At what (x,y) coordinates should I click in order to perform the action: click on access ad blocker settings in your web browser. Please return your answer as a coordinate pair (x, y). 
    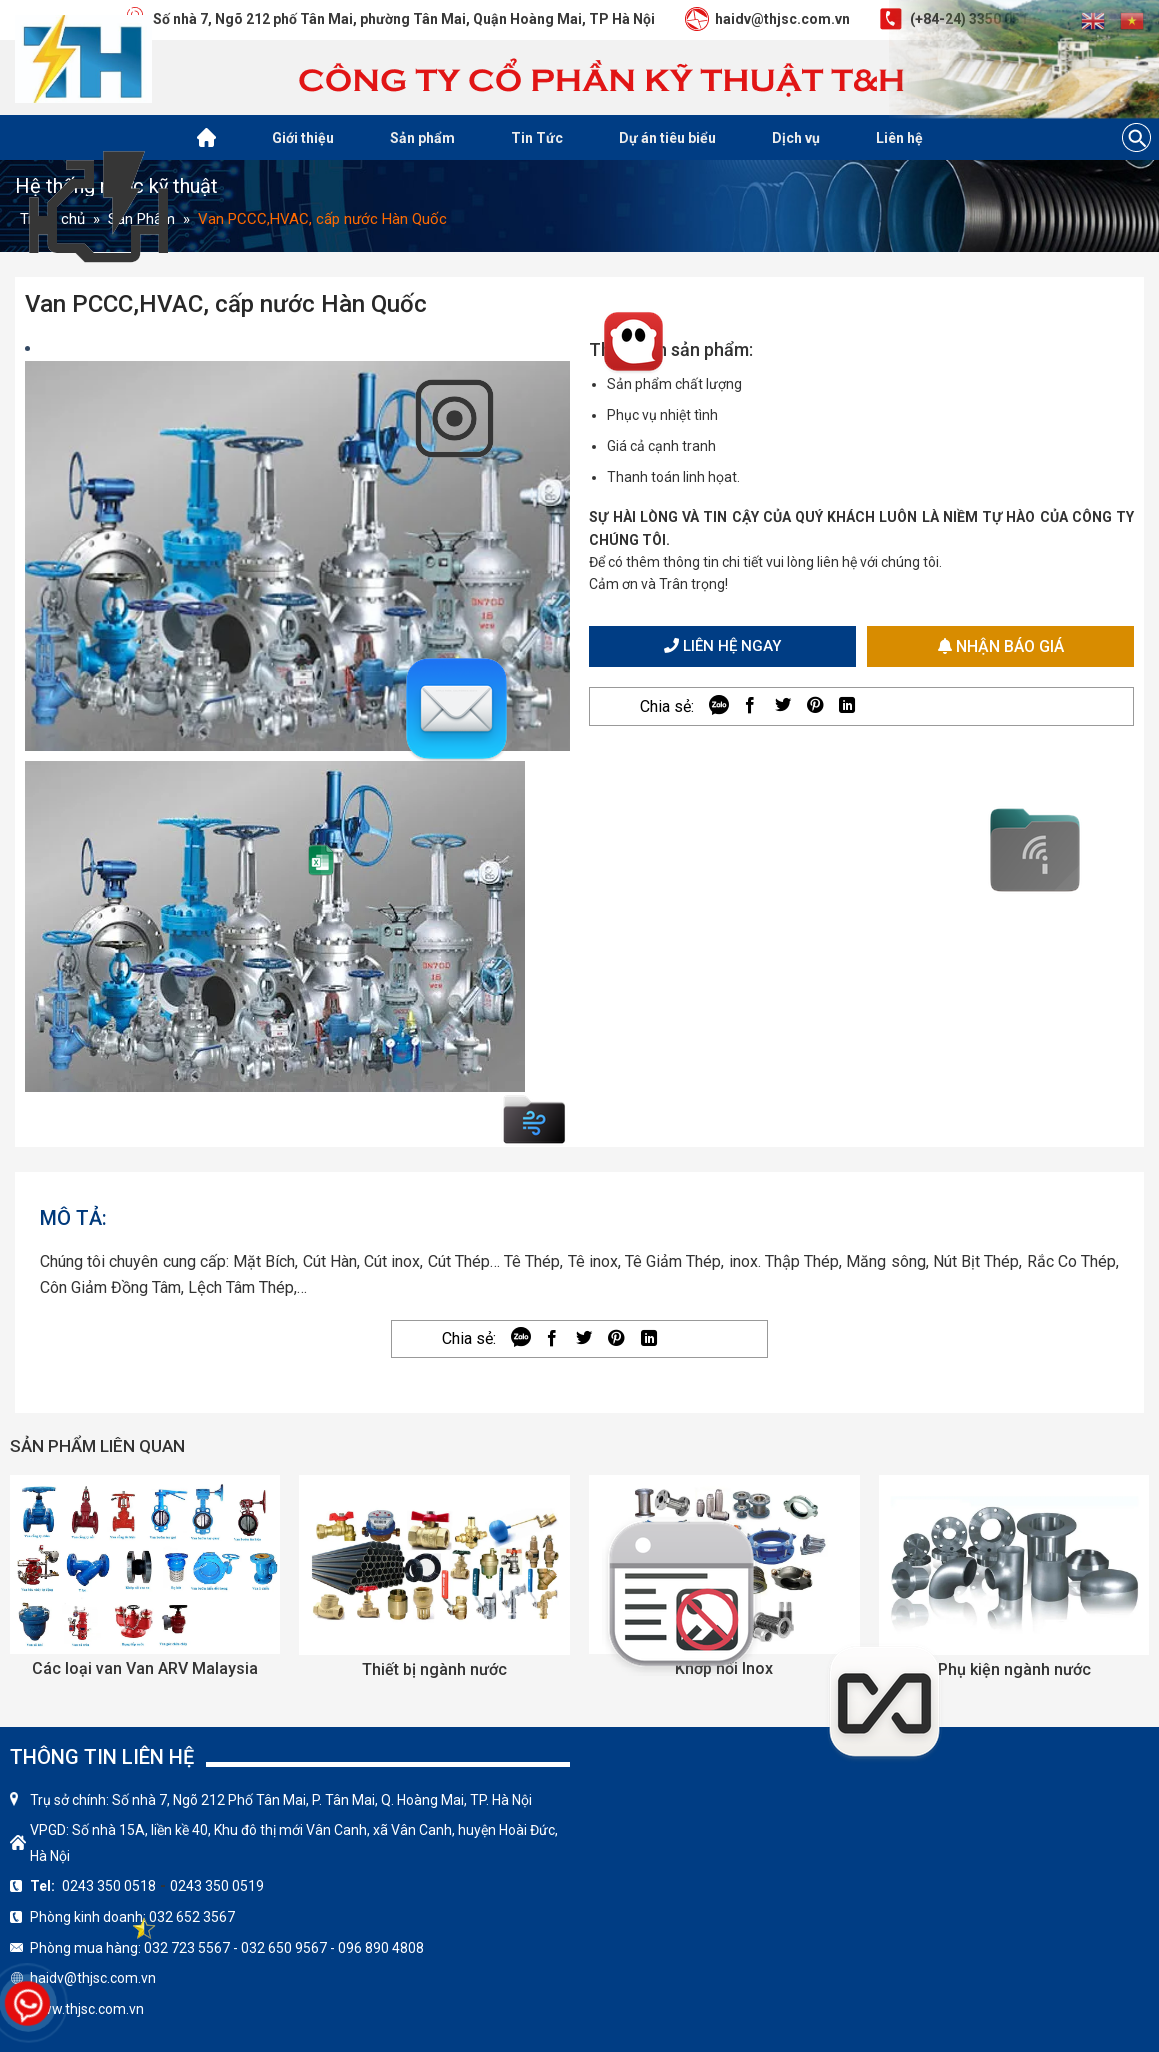
    Looking at the image, I should click on (681, 1596).